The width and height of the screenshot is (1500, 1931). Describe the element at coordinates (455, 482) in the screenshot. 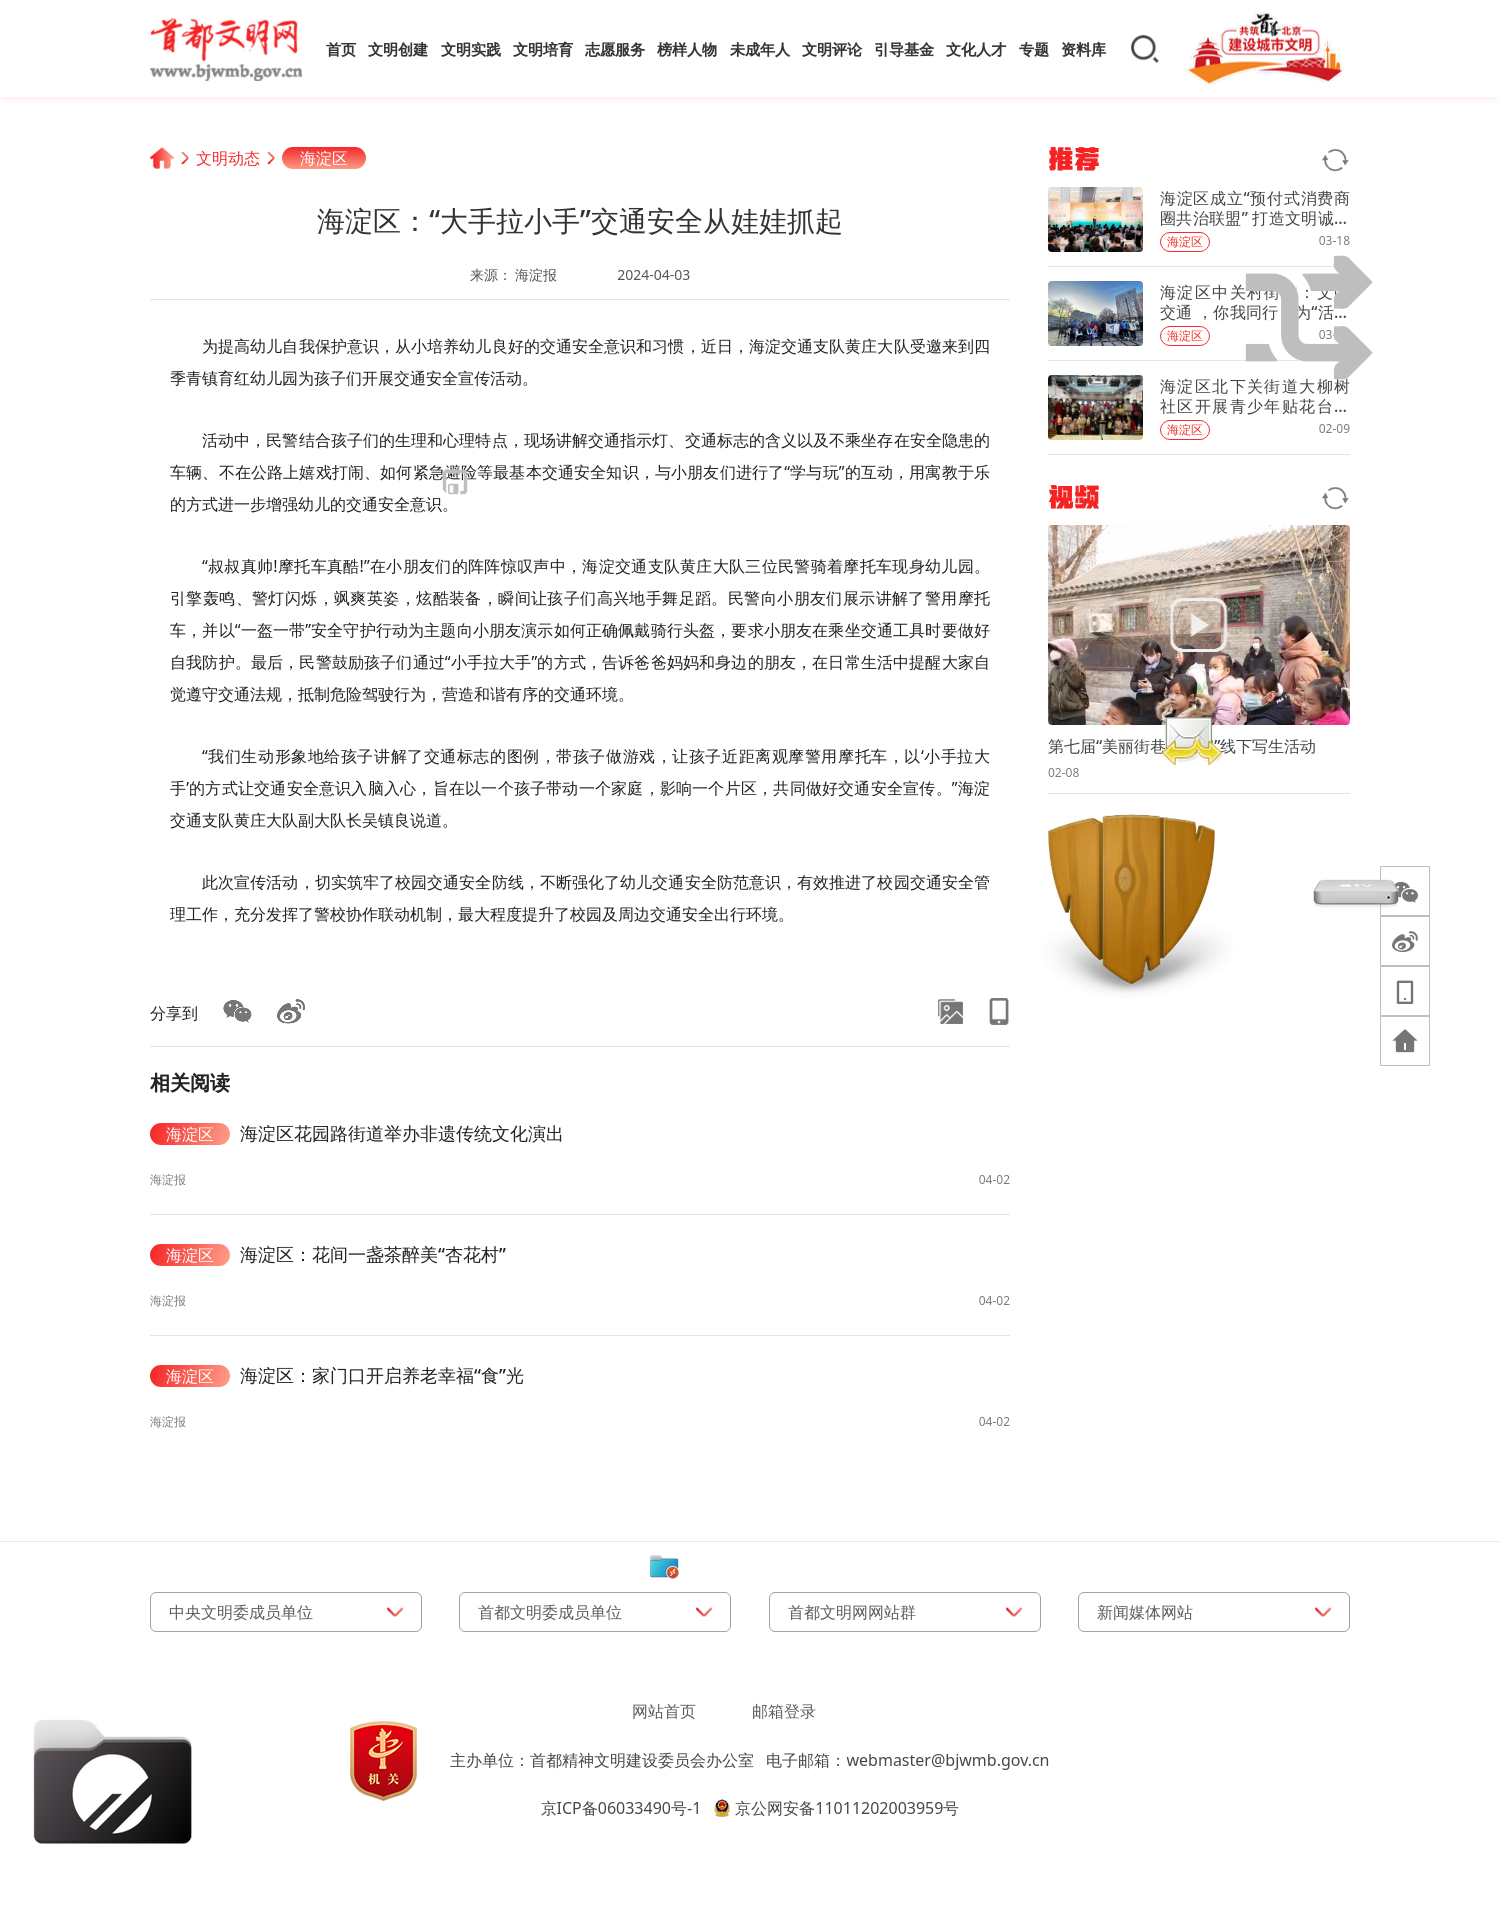

I see `save current file or document` at that location.